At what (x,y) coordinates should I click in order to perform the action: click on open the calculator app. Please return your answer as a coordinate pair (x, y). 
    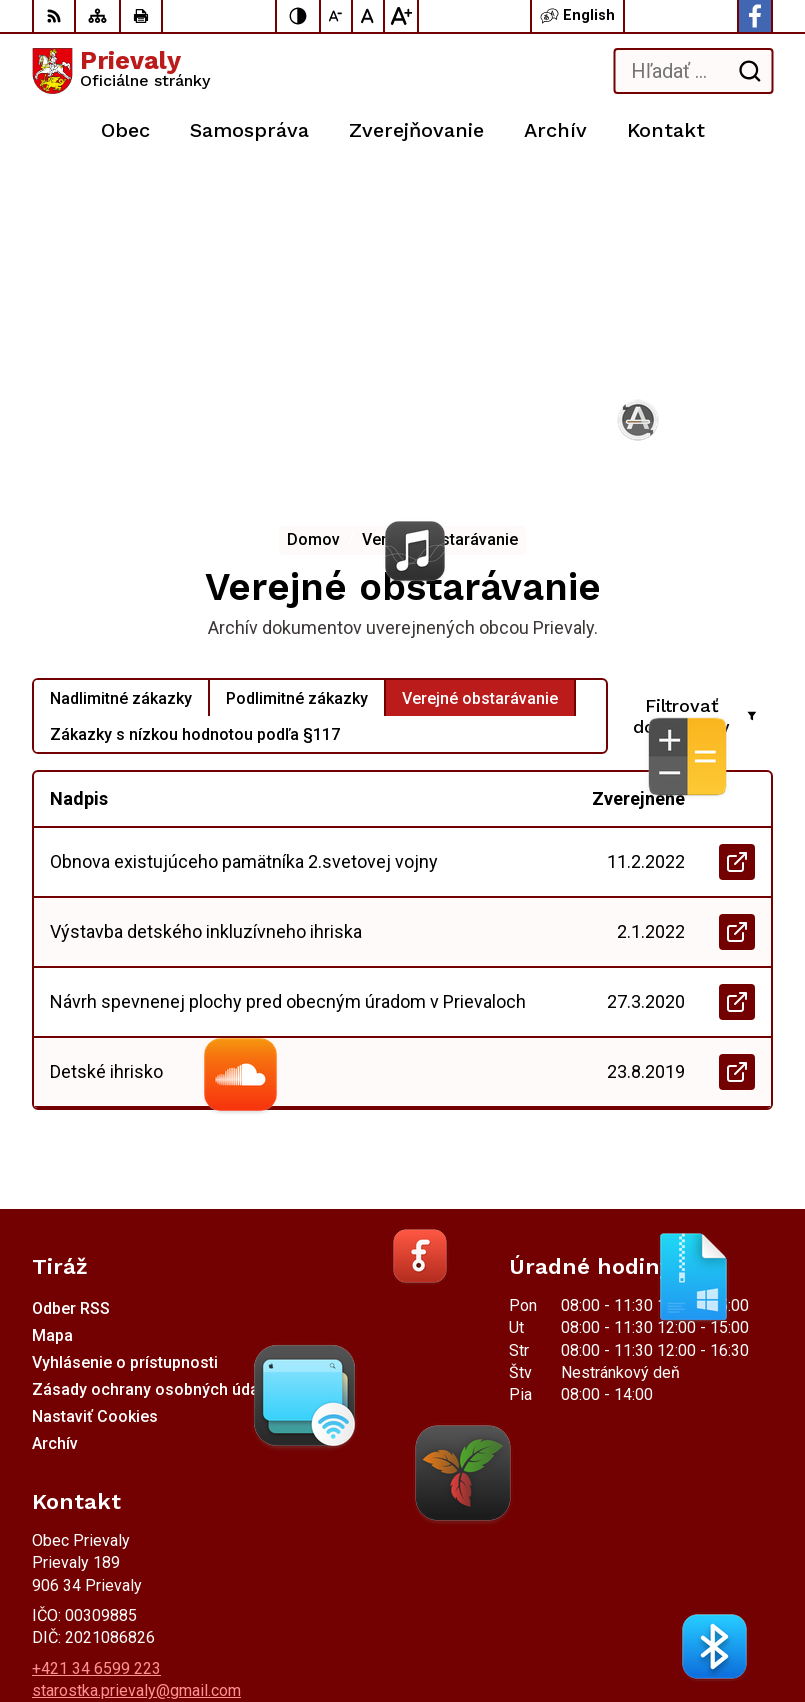
    Looking at the image, I should click on (687, 756).